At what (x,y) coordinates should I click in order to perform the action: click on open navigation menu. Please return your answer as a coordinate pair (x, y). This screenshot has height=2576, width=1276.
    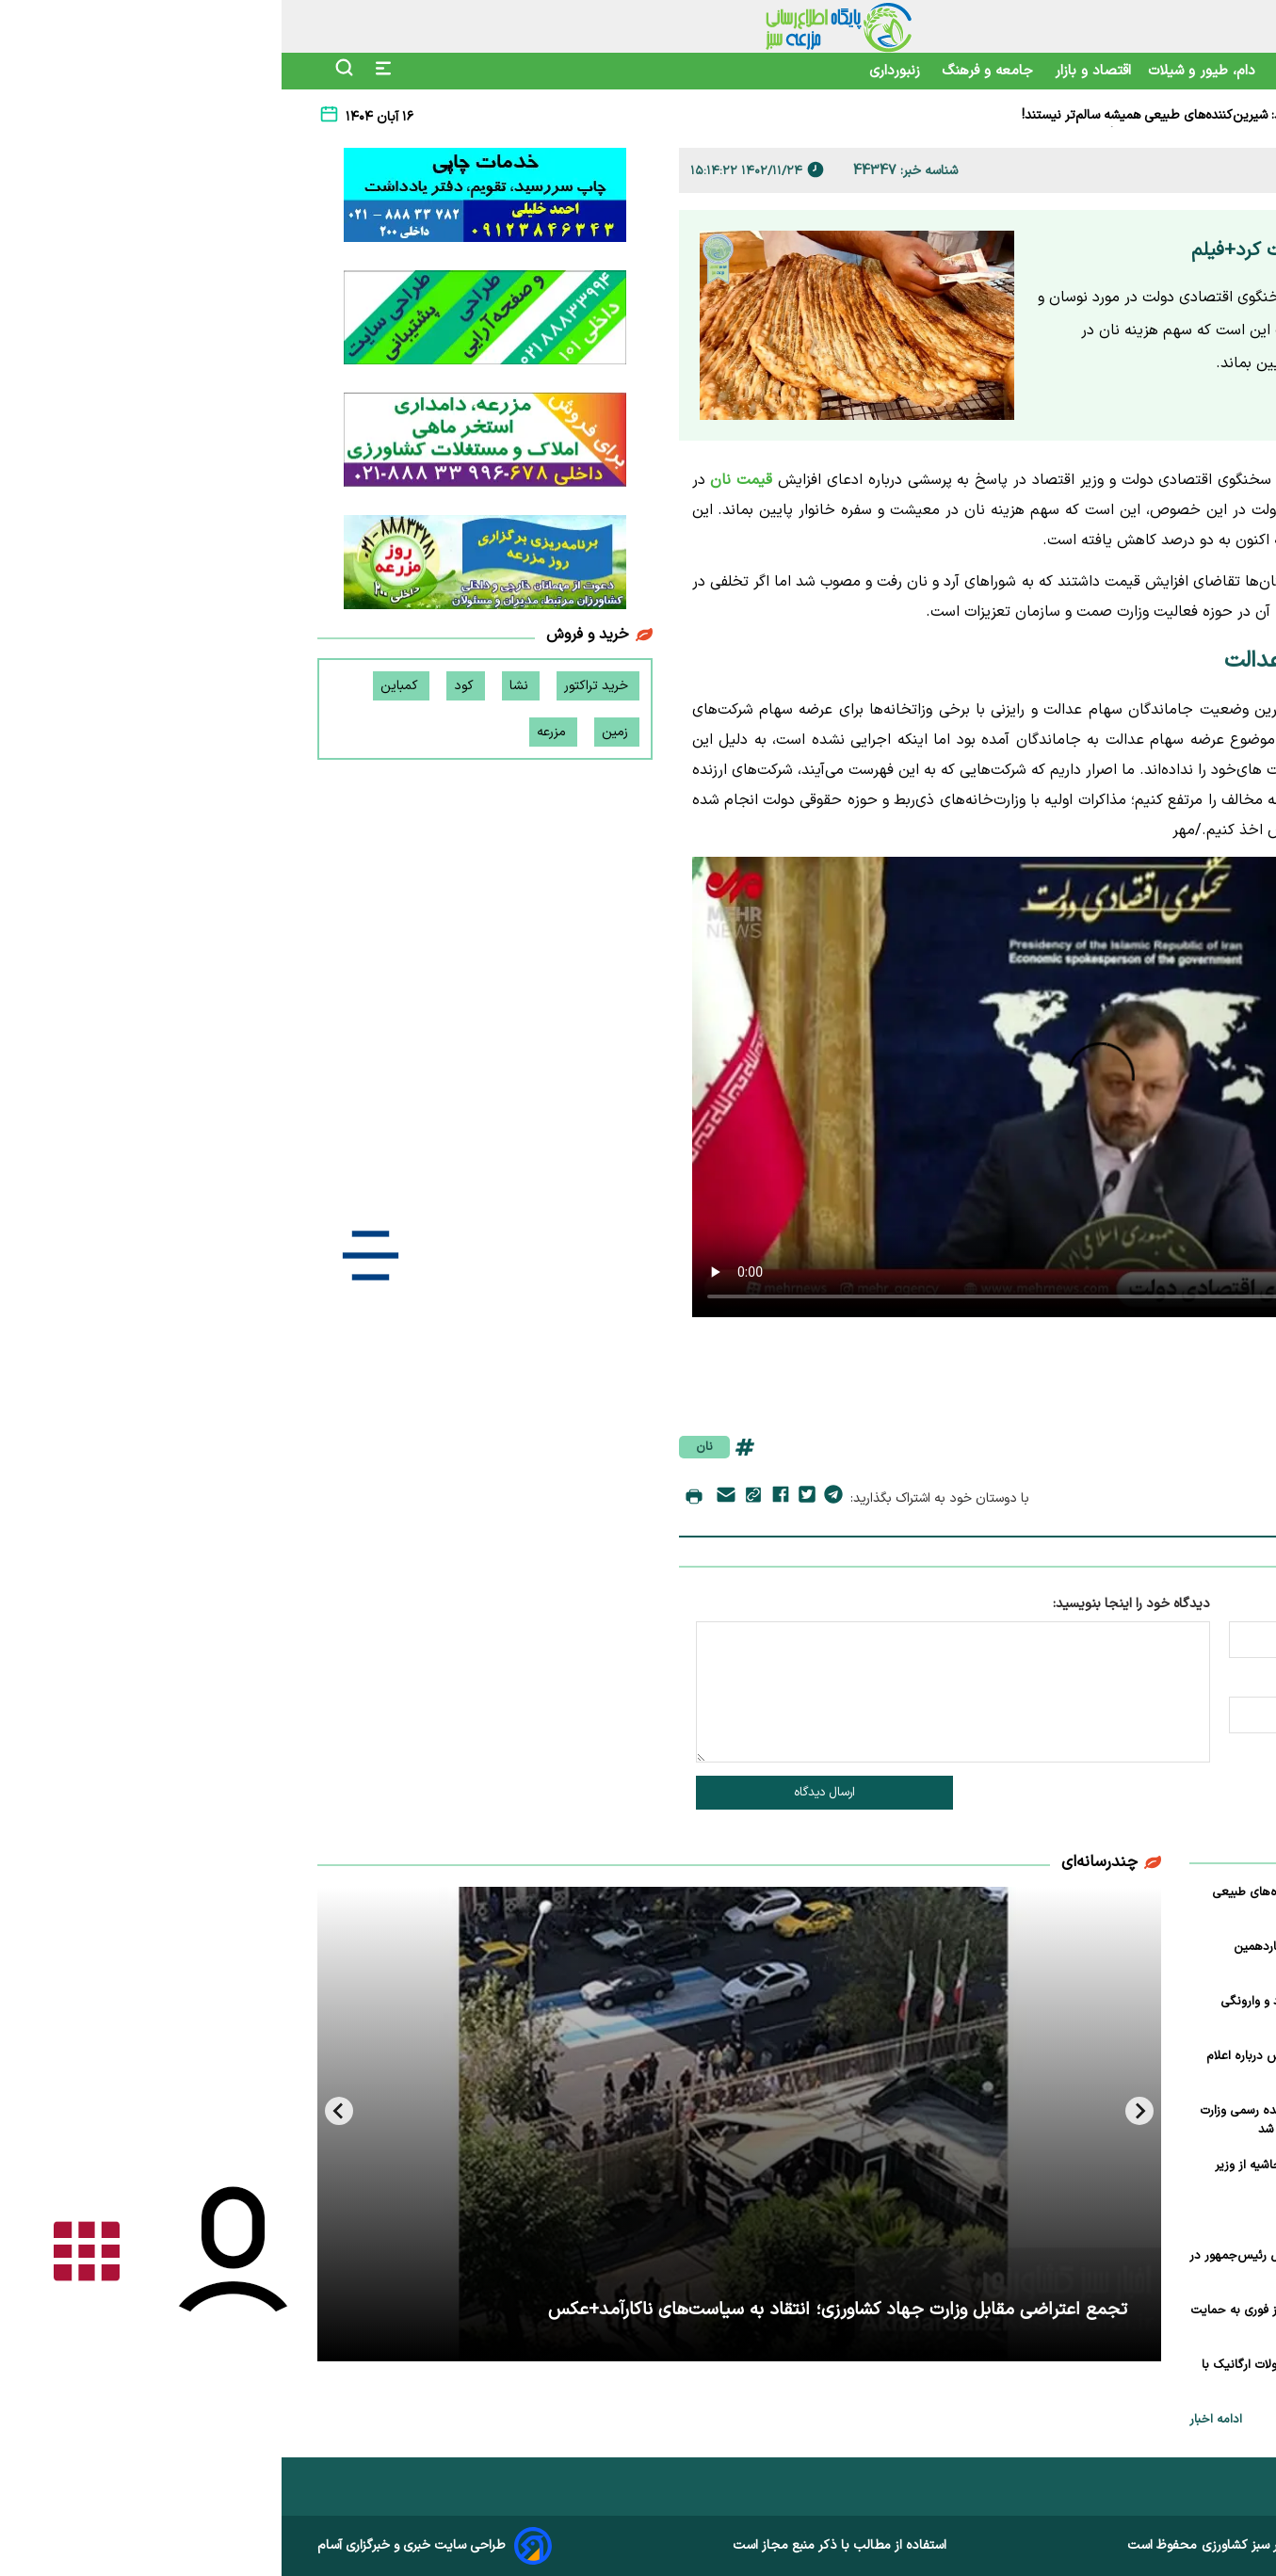
    Looking at the image, I should click on (370, 1255).